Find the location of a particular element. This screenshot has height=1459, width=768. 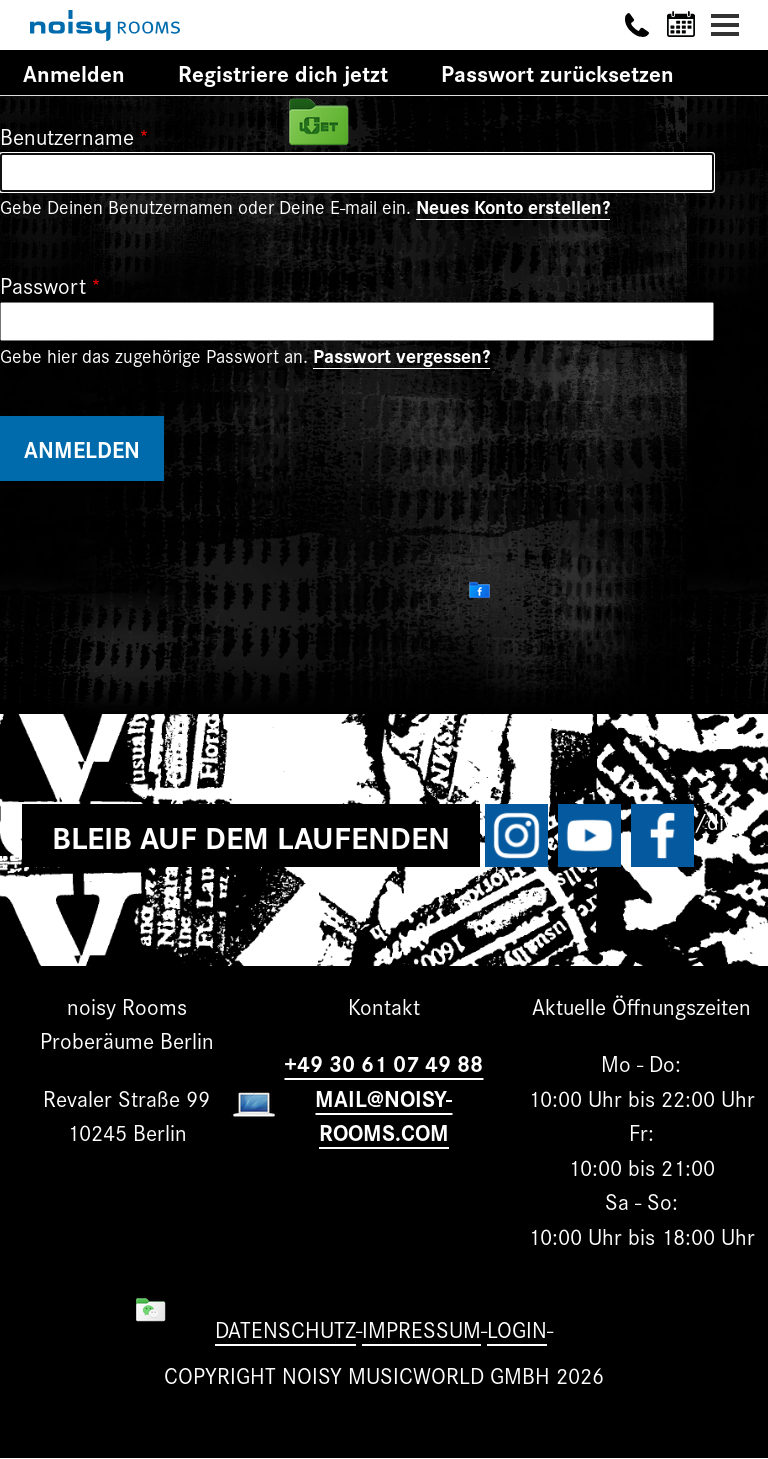

open folder containing facebook-related files is located at coordinates (479, 590).